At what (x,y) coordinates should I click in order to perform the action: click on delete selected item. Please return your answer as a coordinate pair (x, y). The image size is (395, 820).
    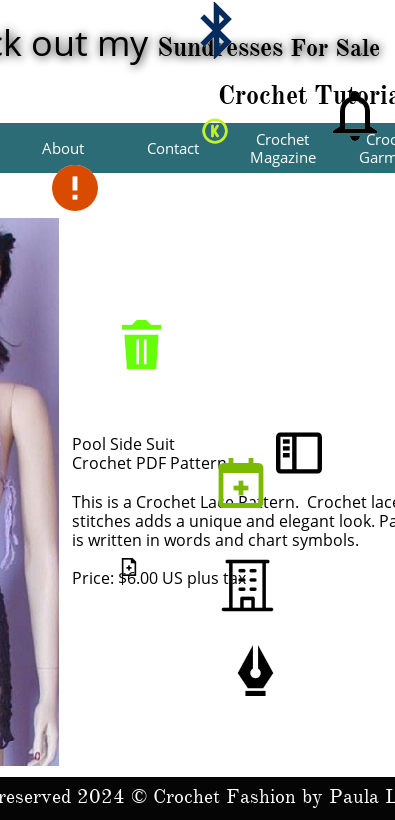
    Looking at the image, I should click on (141, 344).